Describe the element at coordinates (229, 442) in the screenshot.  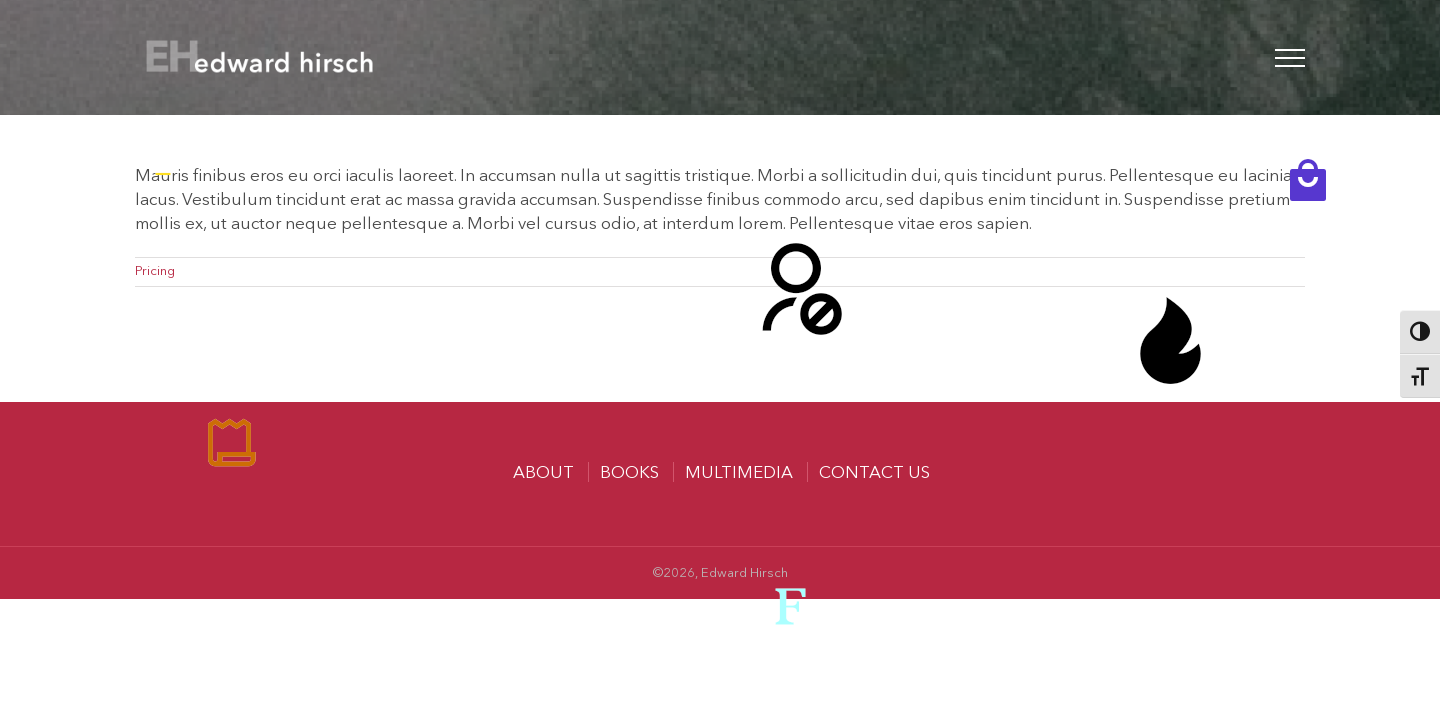
I see `view receipt or transaction history` at that location.